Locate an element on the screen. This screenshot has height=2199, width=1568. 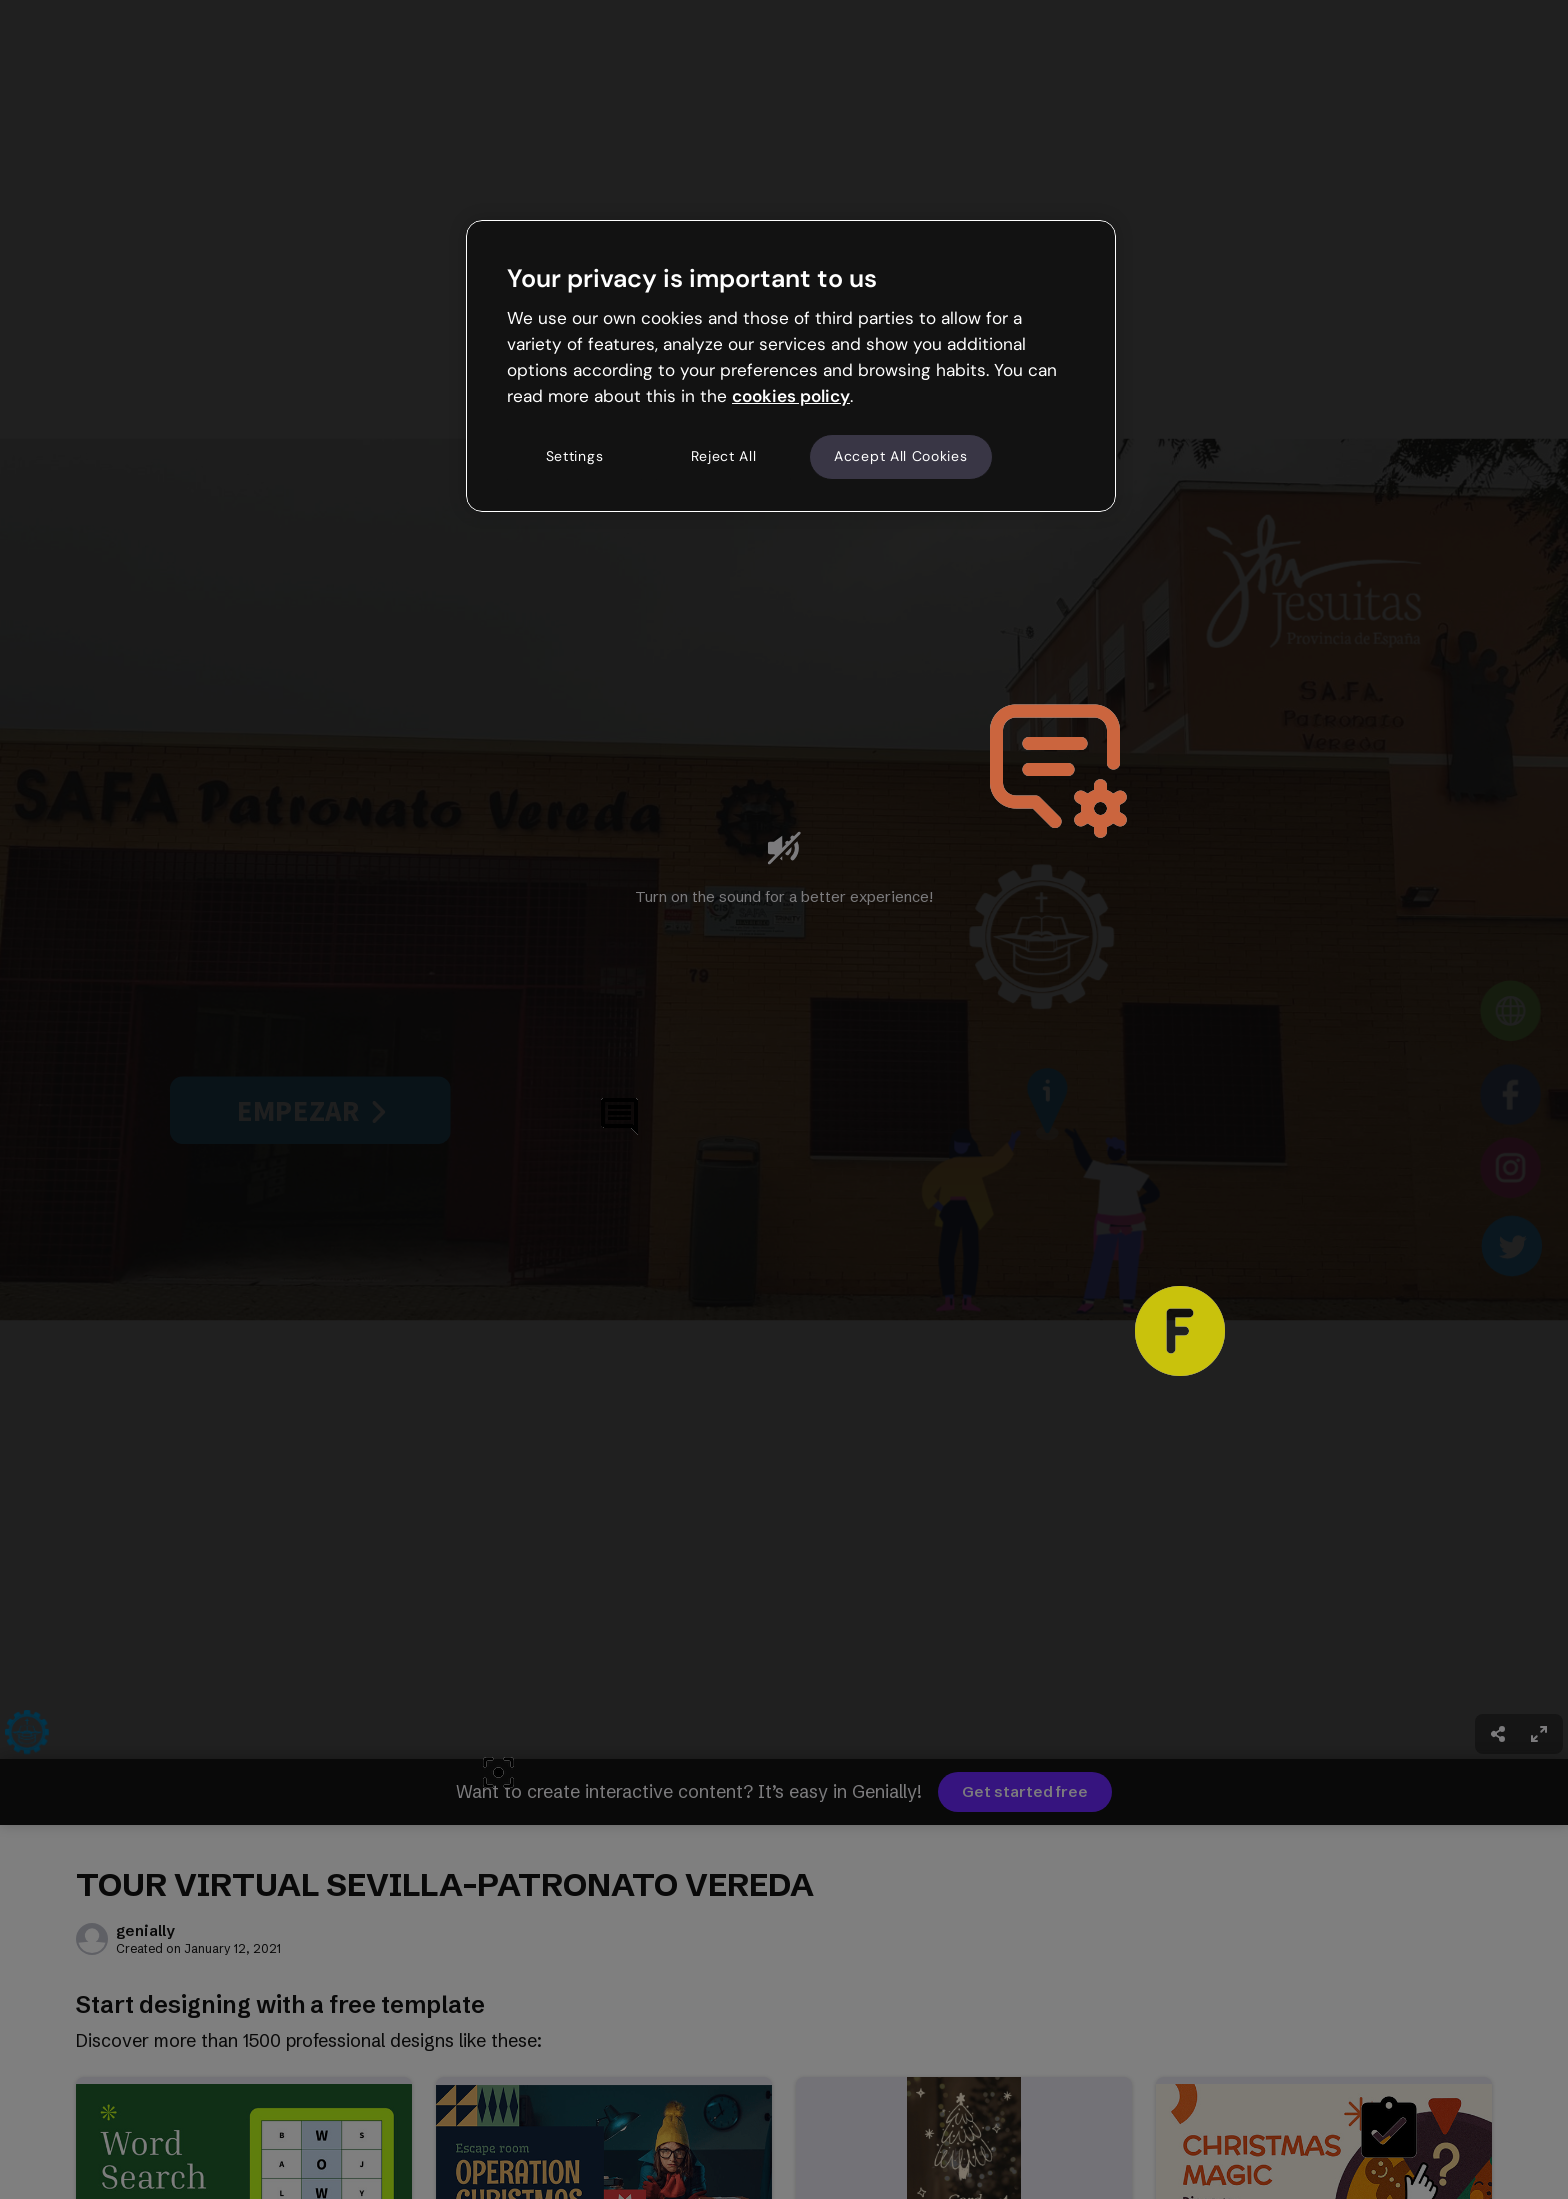
view completed tasks or assignments is located at coordinates (1389, 2130).